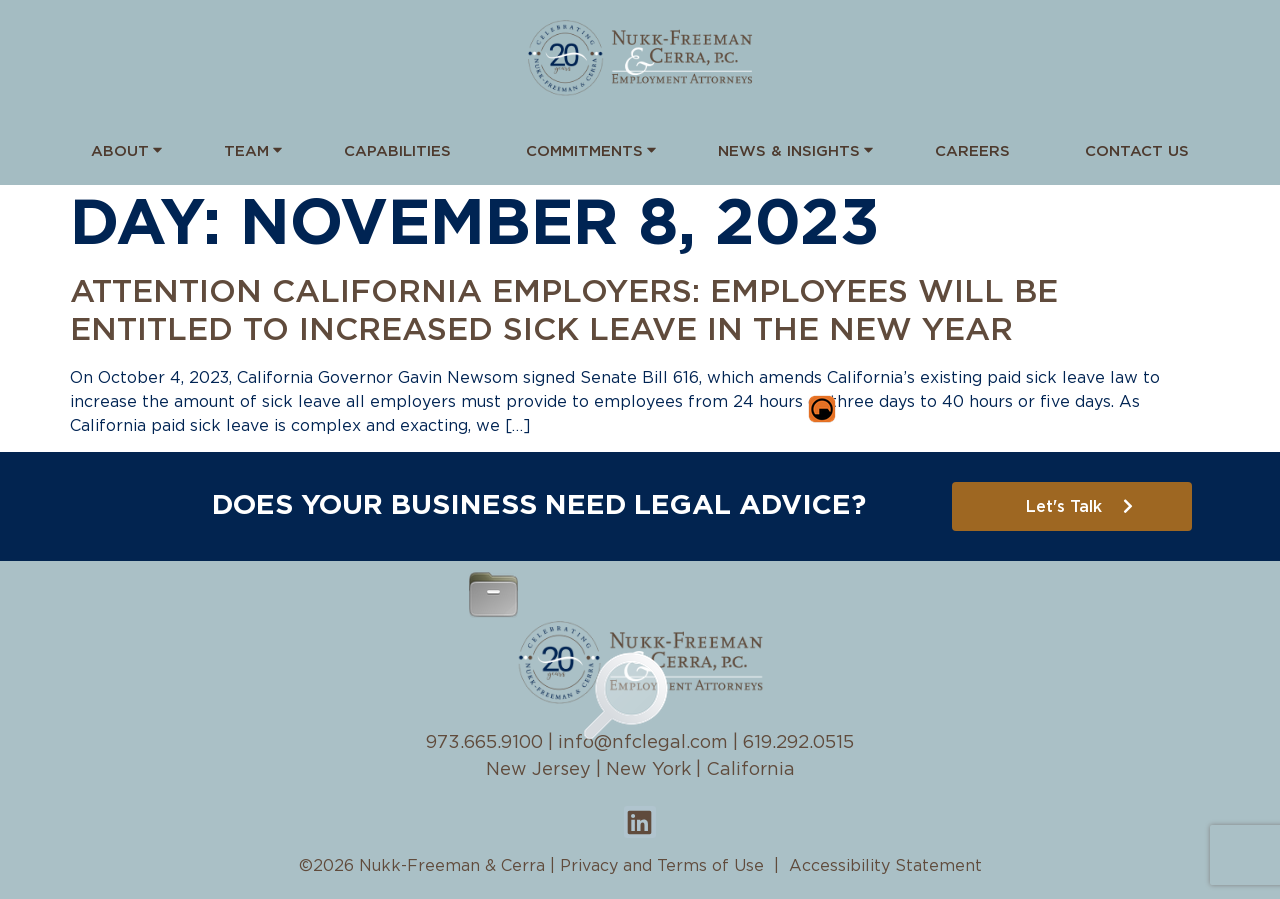 This screenshot has width=1280, height=899. Describe the element at coordinates (493, 594) in the screenshot. I see `open the file manager application` at that location.